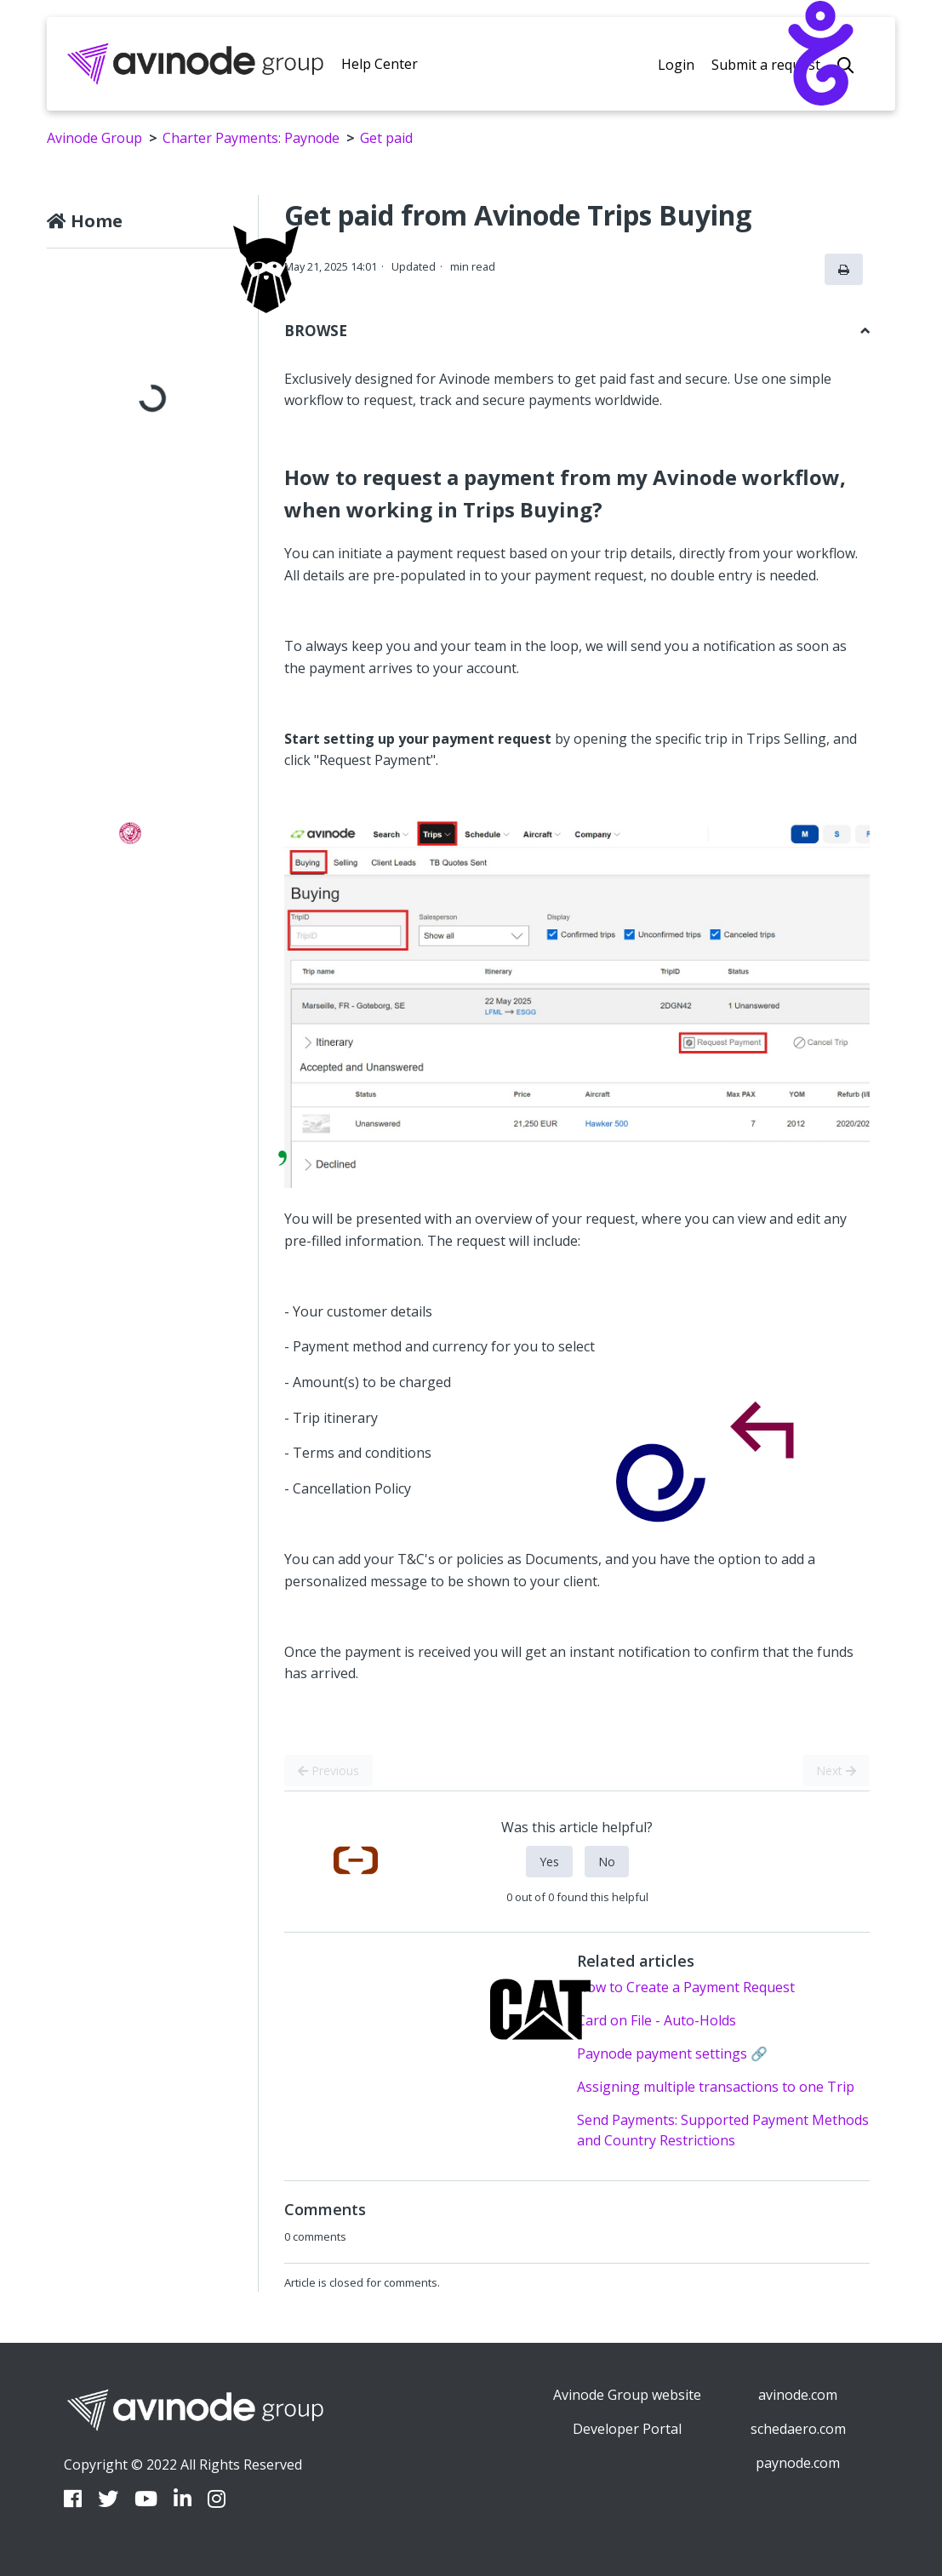  I want to click on caterpillar inc. company logo, so click(540, 2009).